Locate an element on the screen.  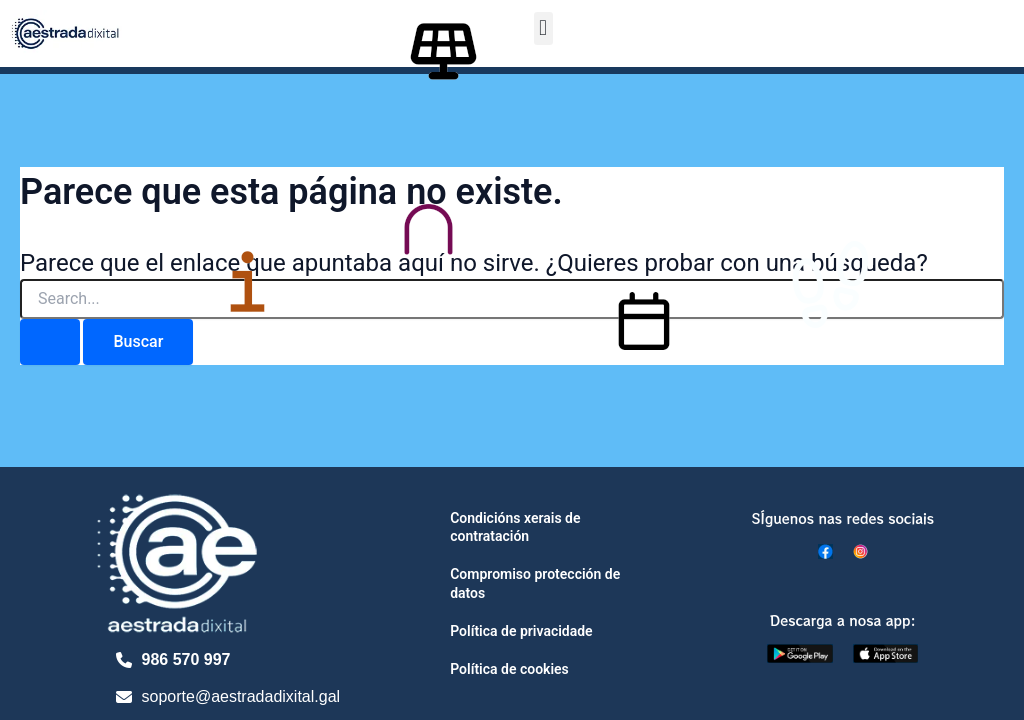
access solar energy or power settings is located at coordinates (443, 49).